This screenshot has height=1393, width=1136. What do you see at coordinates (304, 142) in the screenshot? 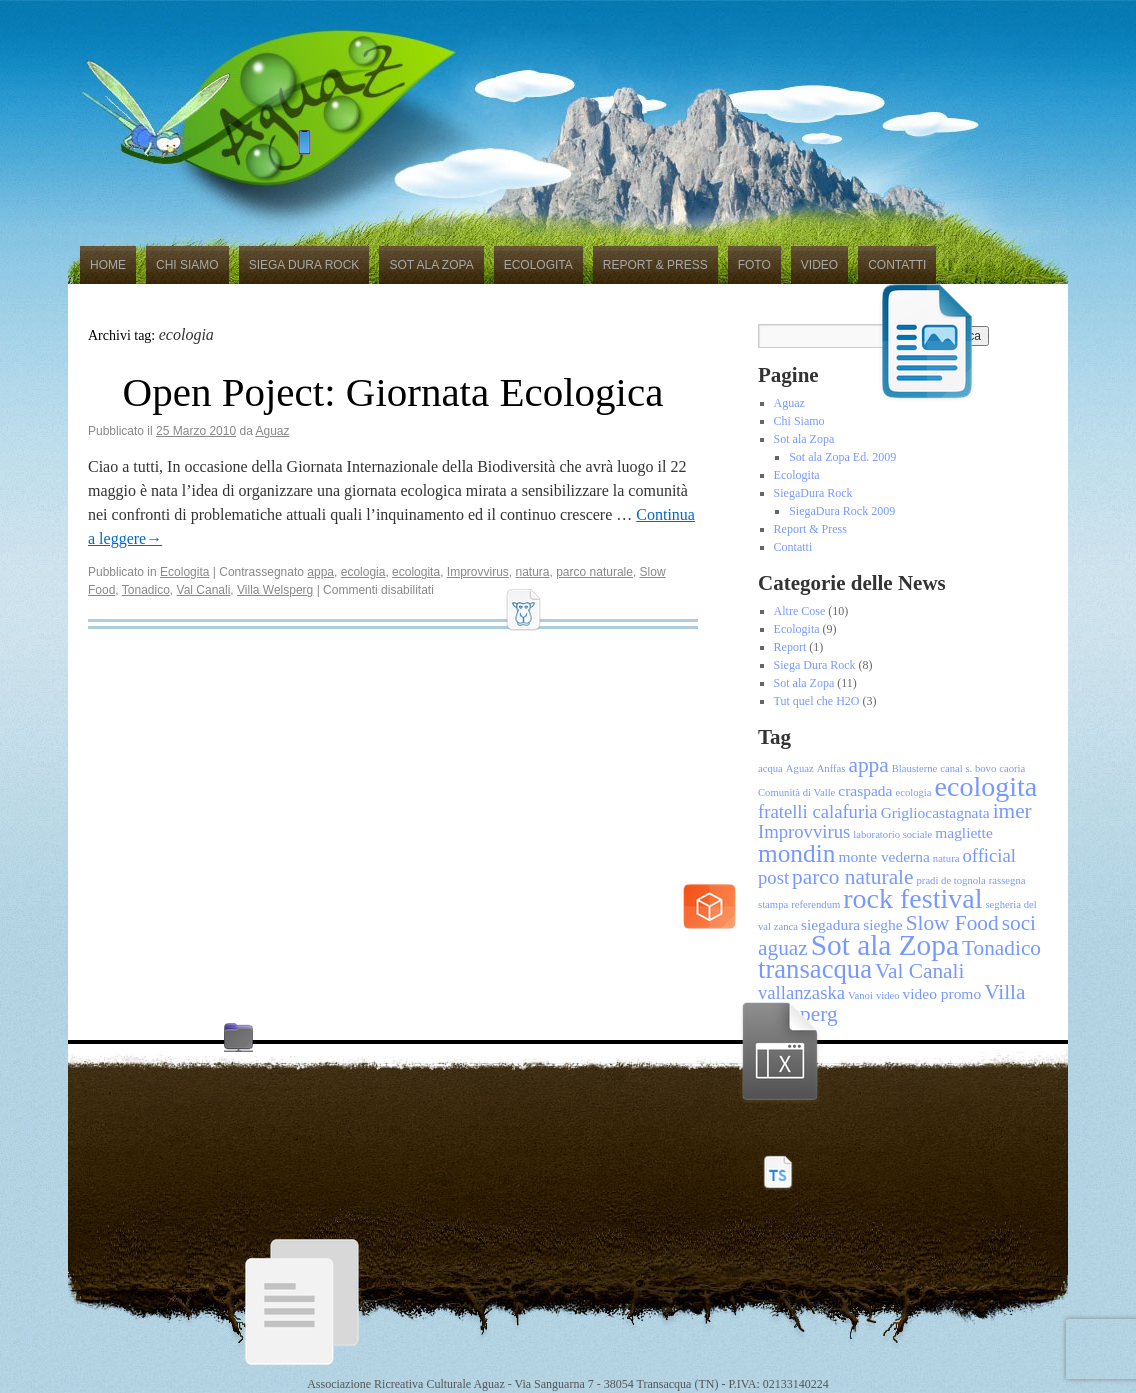
I see `iPhone XR device icon in coral/red color` at bounding box center [304, 142].